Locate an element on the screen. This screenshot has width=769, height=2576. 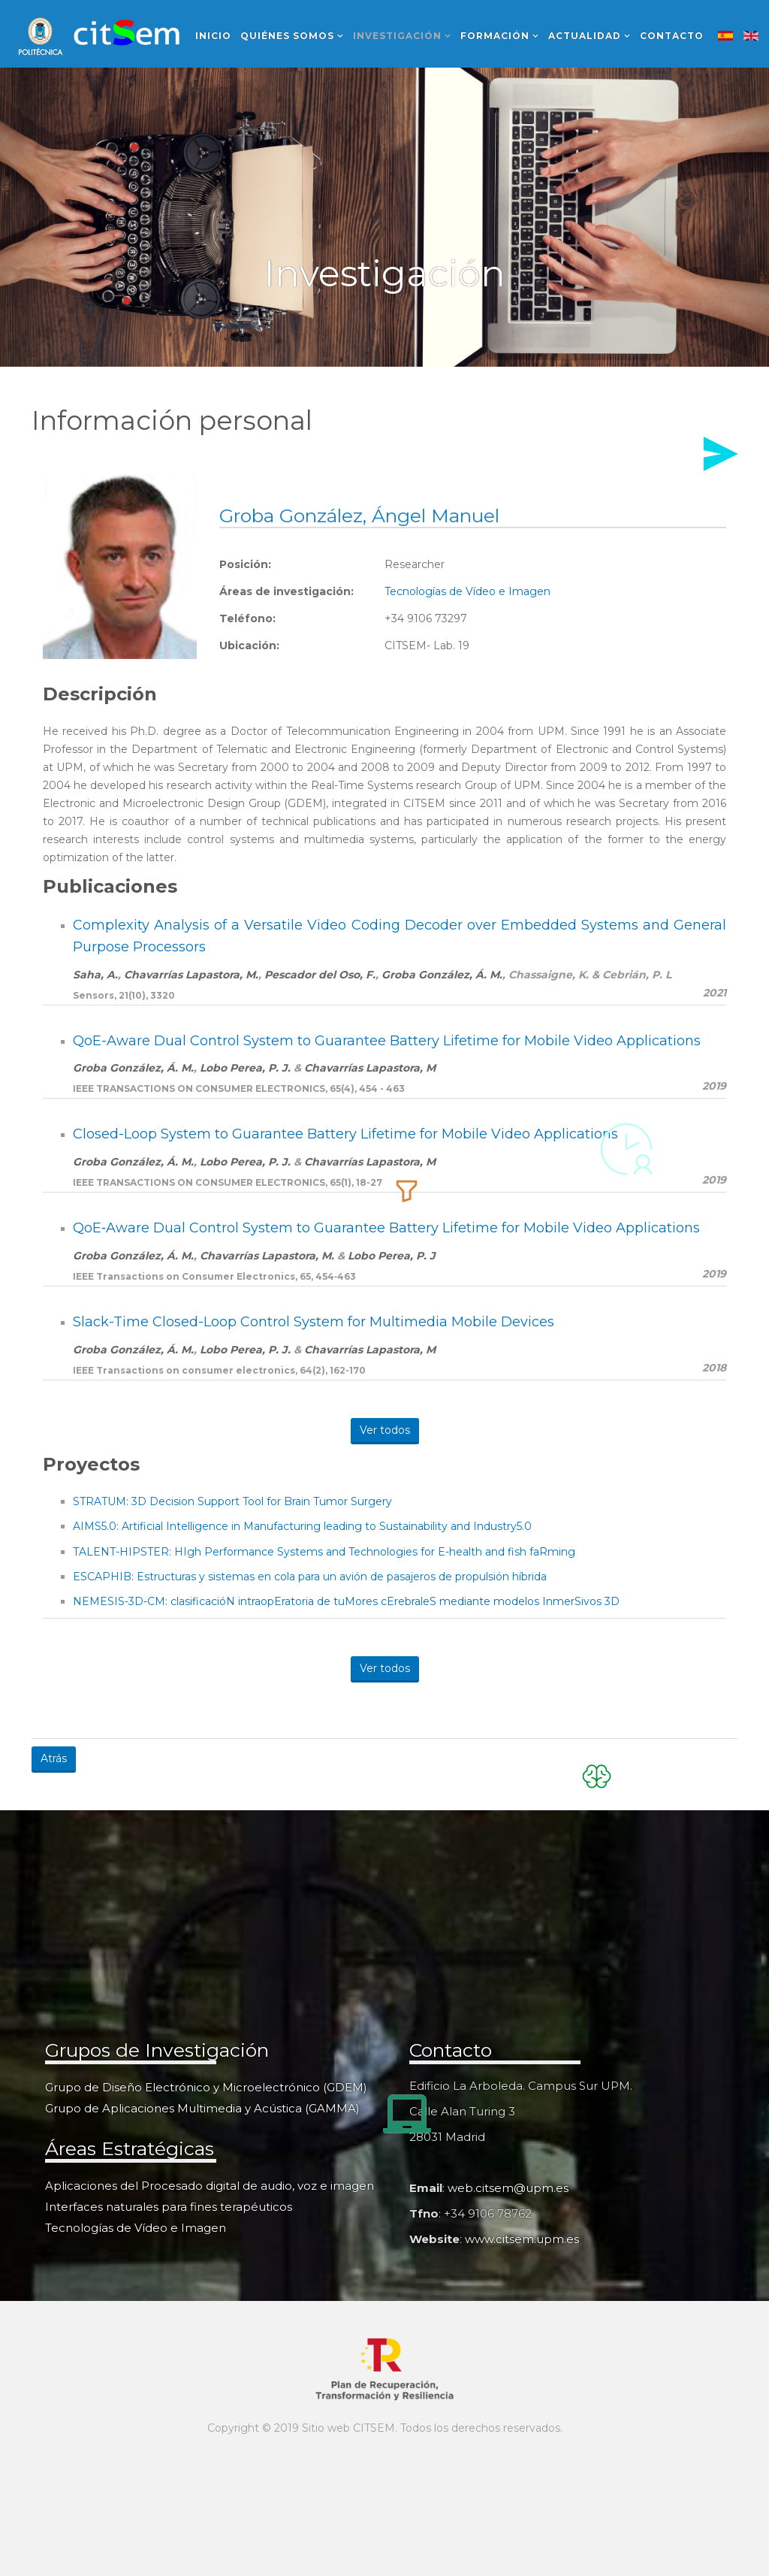
send a message or submit content is located at coordinates (721, 454).